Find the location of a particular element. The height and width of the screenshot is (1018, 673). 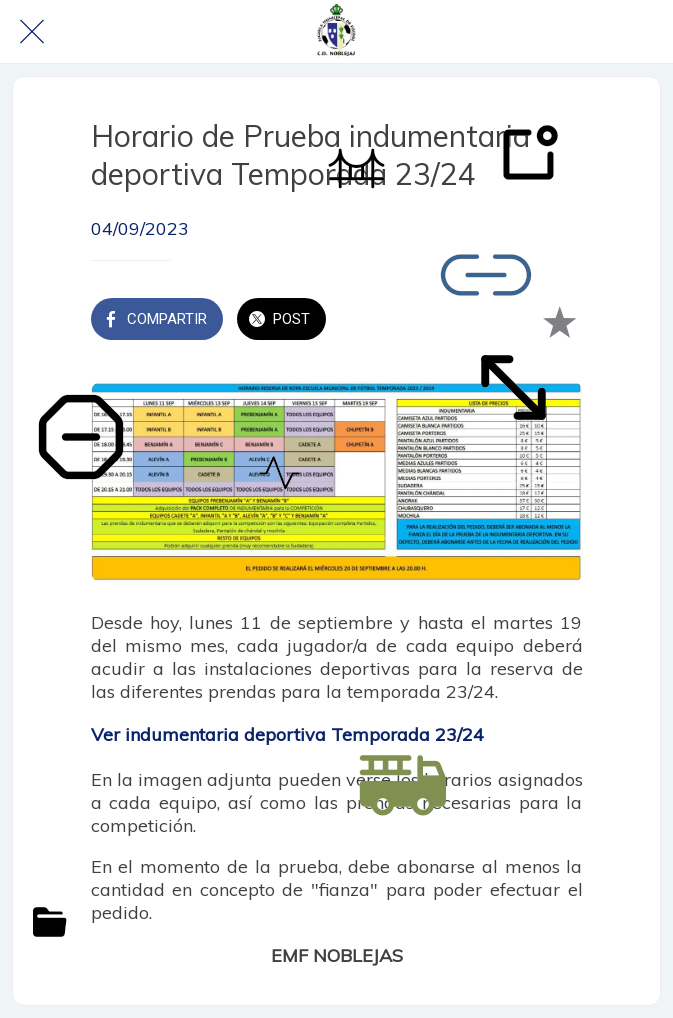

an open folder in a file browser is located at coordinates (50, 922).